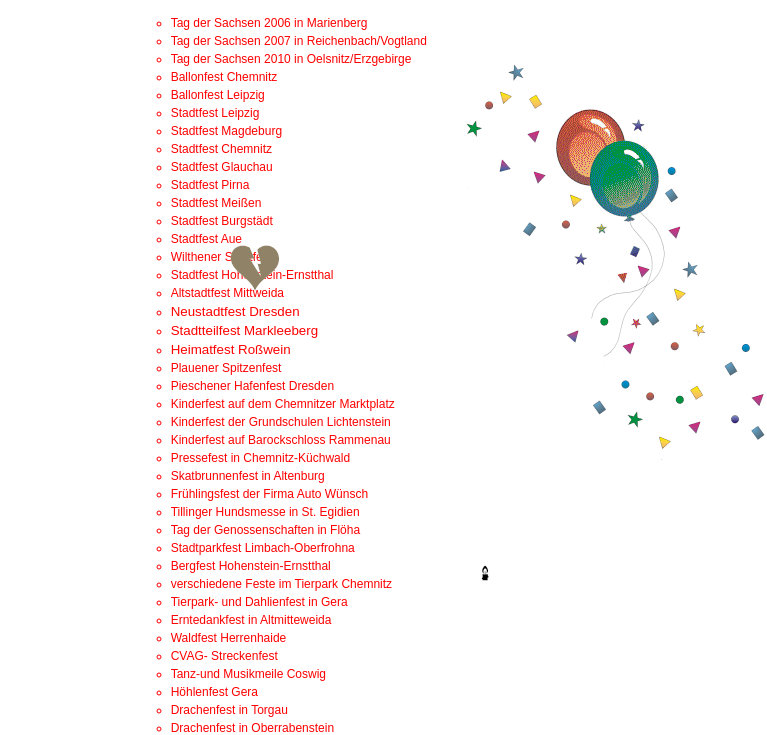  Describe the element at coordinates (255, 268) in the screenshot. I see `indicates a dislike or negative reaction` at that location.